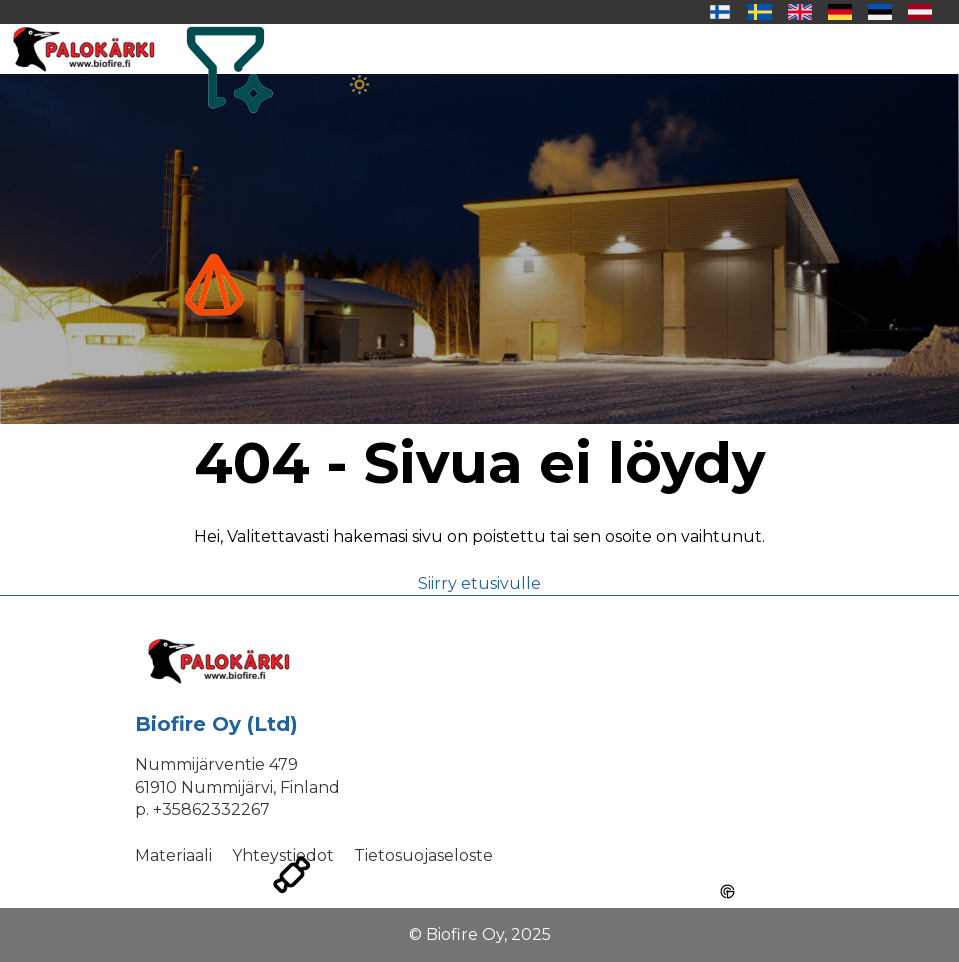 The width and height of the screenshot is (959, 962). What do you see at coordinates (214, 286) in the screenshot?
I see `view 3D shape or geometric object` at bounding box center [214, 286].